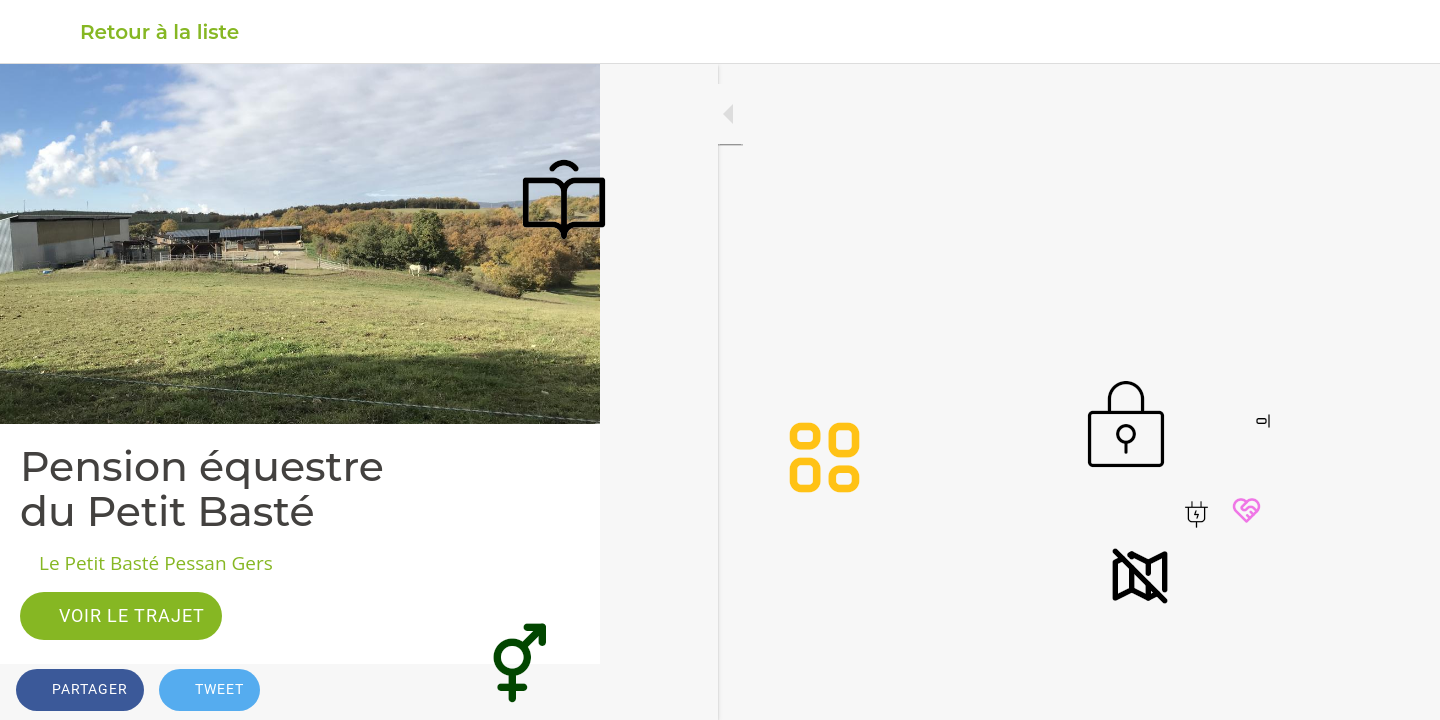 Image resolution: width=1440 pixels, height=720 pixels. What do you see at coordinates (1140, 576) in the screenshot?
I see `map view is currently disabled` at bounding box center [1140, 576].